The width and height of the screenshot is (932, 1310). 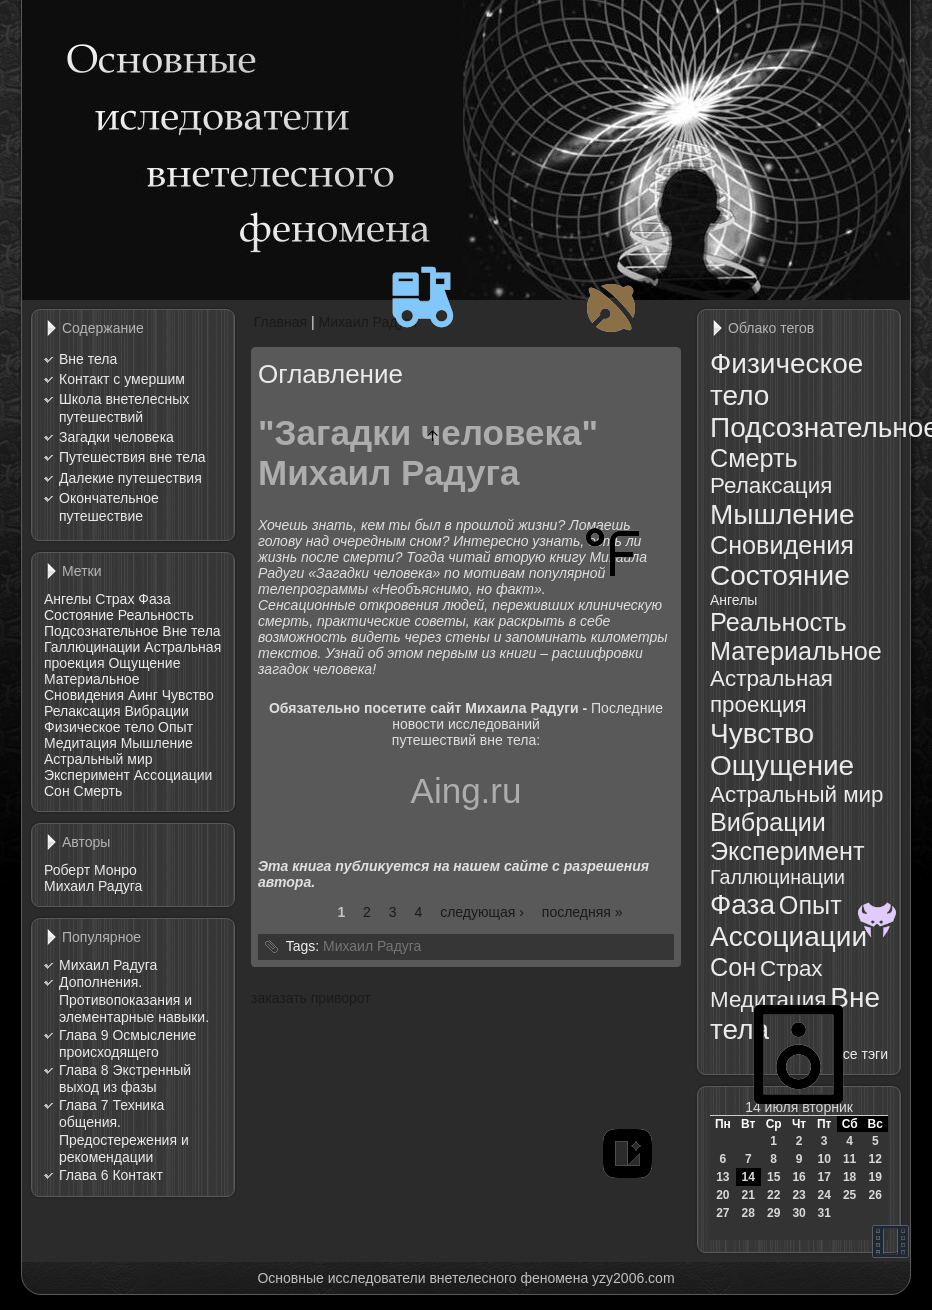 I want to click on scroll to top of page, so click(x=432, y=435).